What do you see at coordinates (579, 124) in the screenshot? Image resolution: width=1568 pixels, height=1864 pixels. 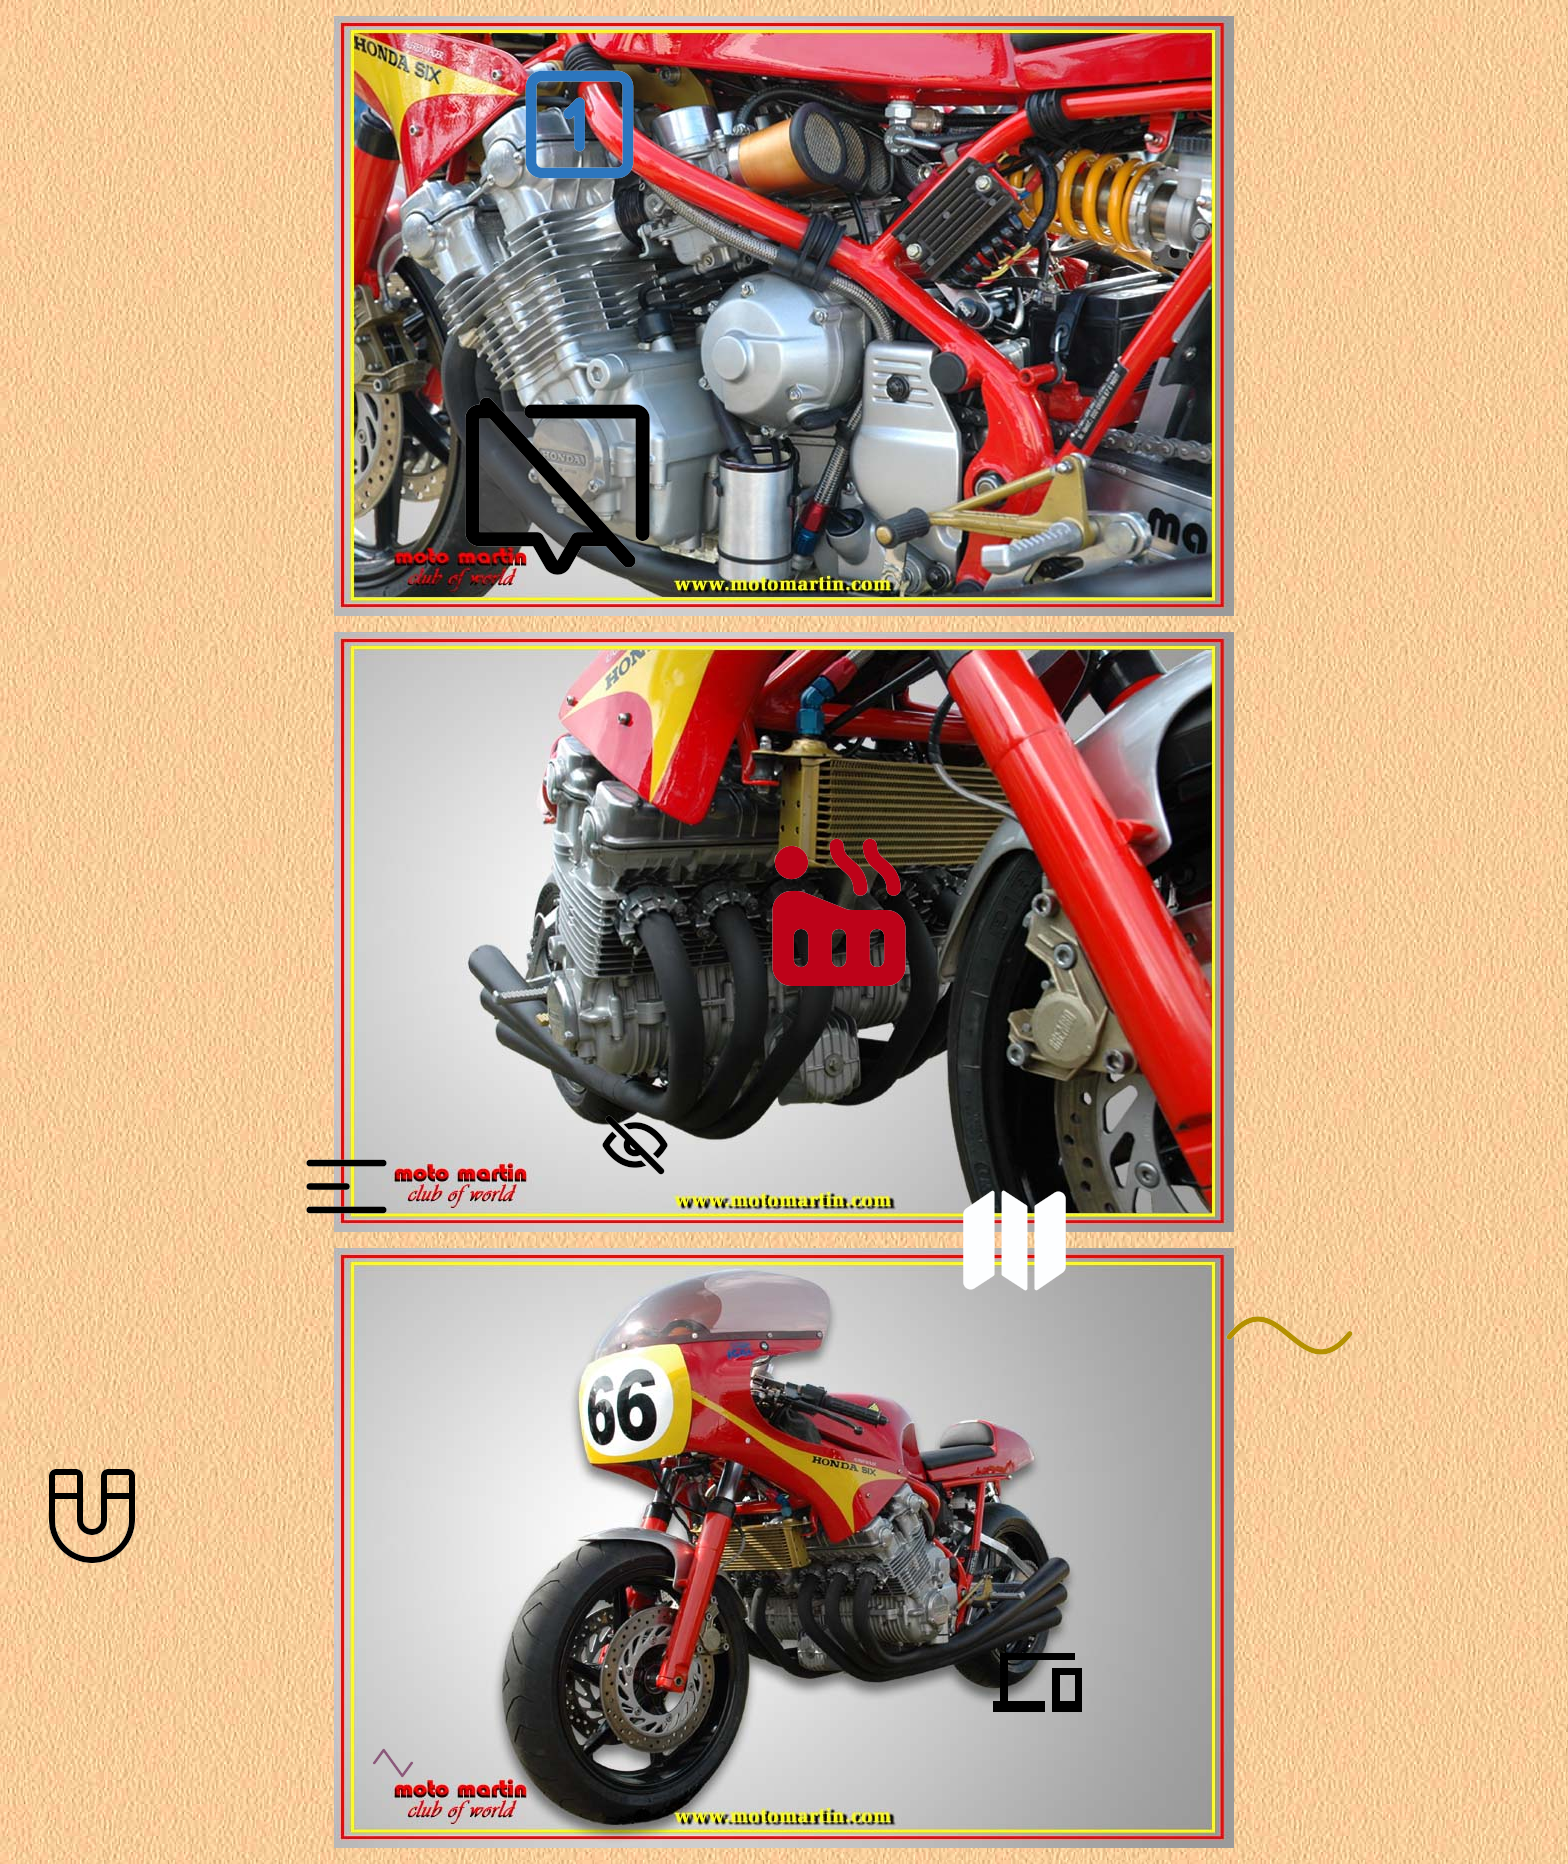 I see `indicates first step in a sequence` at bounding box center [579, 124].